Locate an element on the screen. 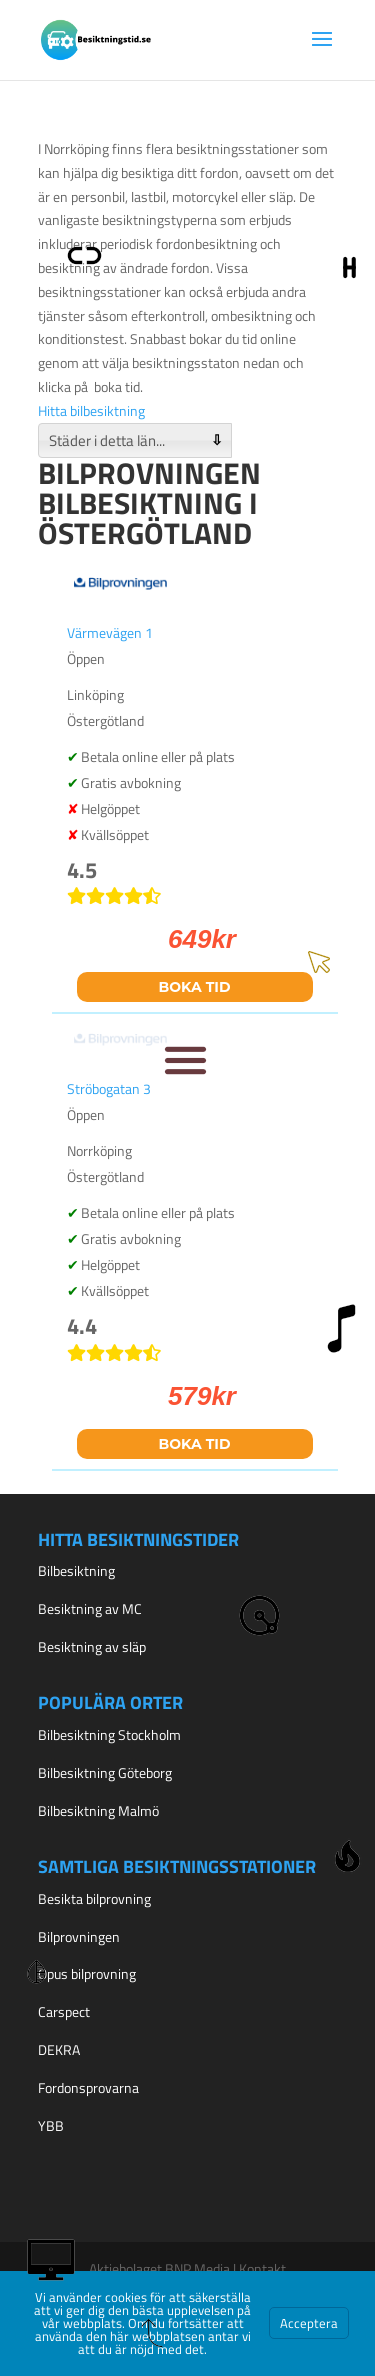  disconnect or remove a linked account is located at coordinates (84, 255).